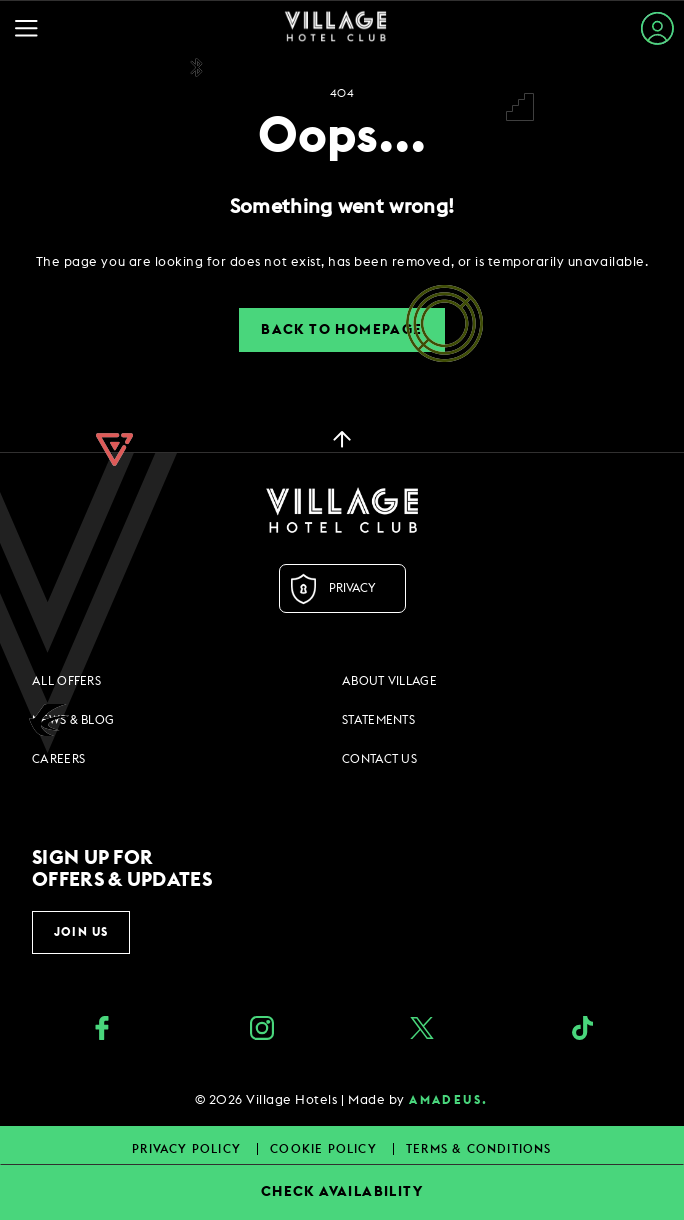 The image size is (684, 1220). I want to click on toggle bluetooth connectivity, so click(196, 67).